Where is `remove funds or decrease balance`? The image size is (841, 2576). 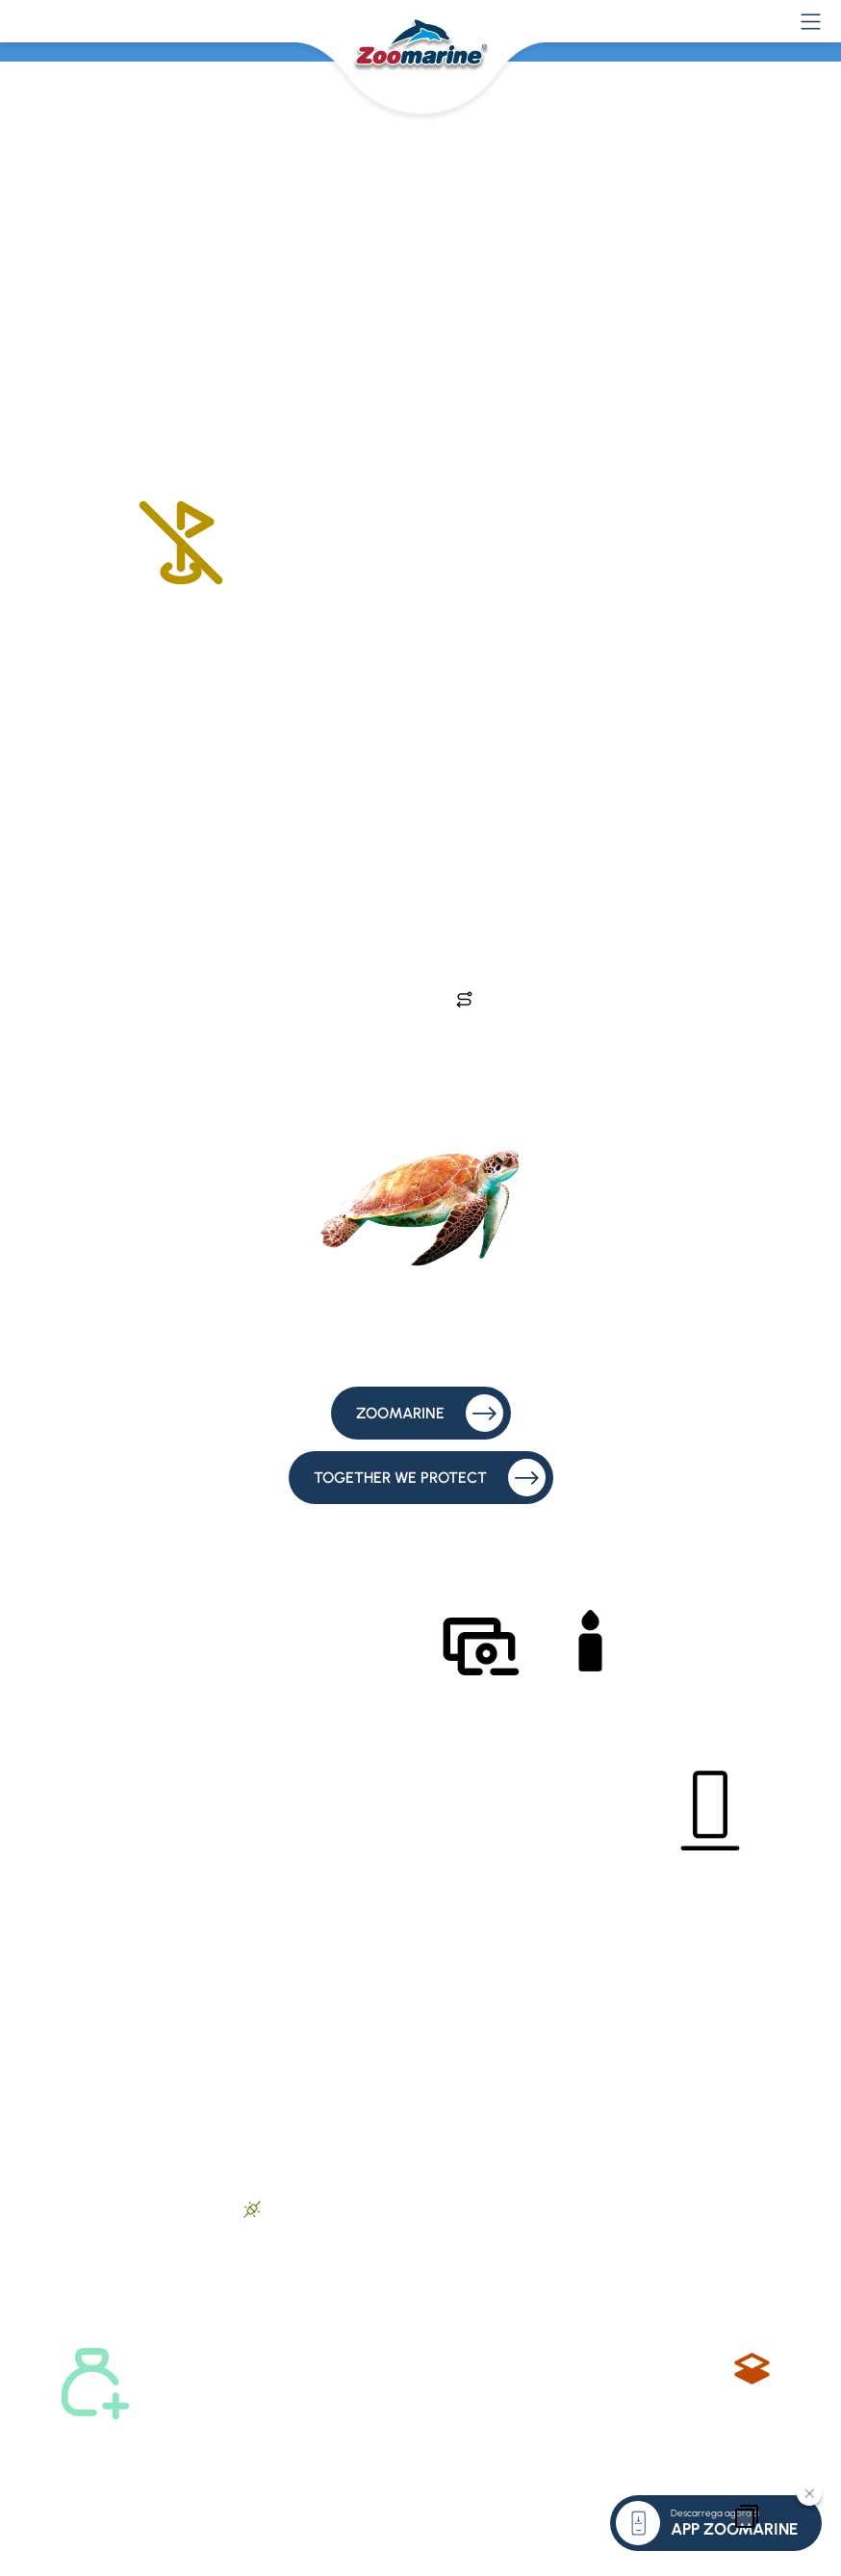 remove funds or decrease balance is located at coordinates (479, 1646).